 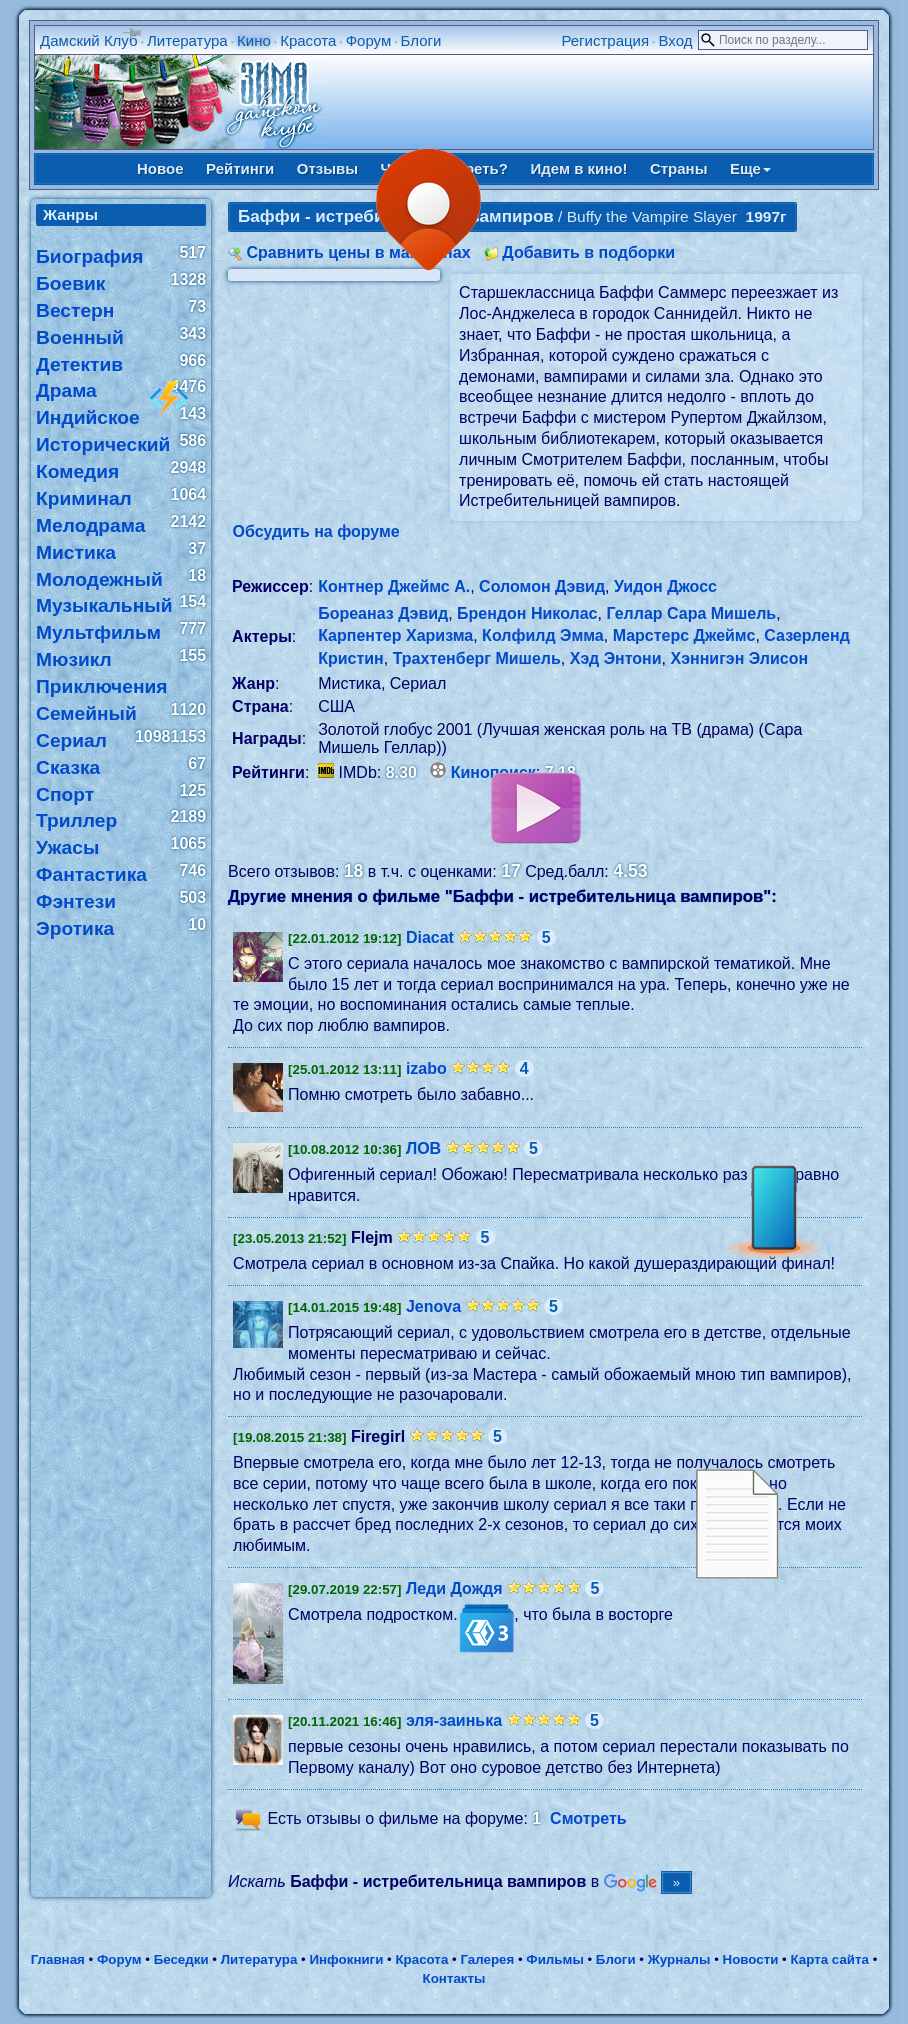 What do you see at coordinates (774, 1212) in the screenshot?
I see `enable mobile hotspot sharing` at bounding box center [774, 1212].